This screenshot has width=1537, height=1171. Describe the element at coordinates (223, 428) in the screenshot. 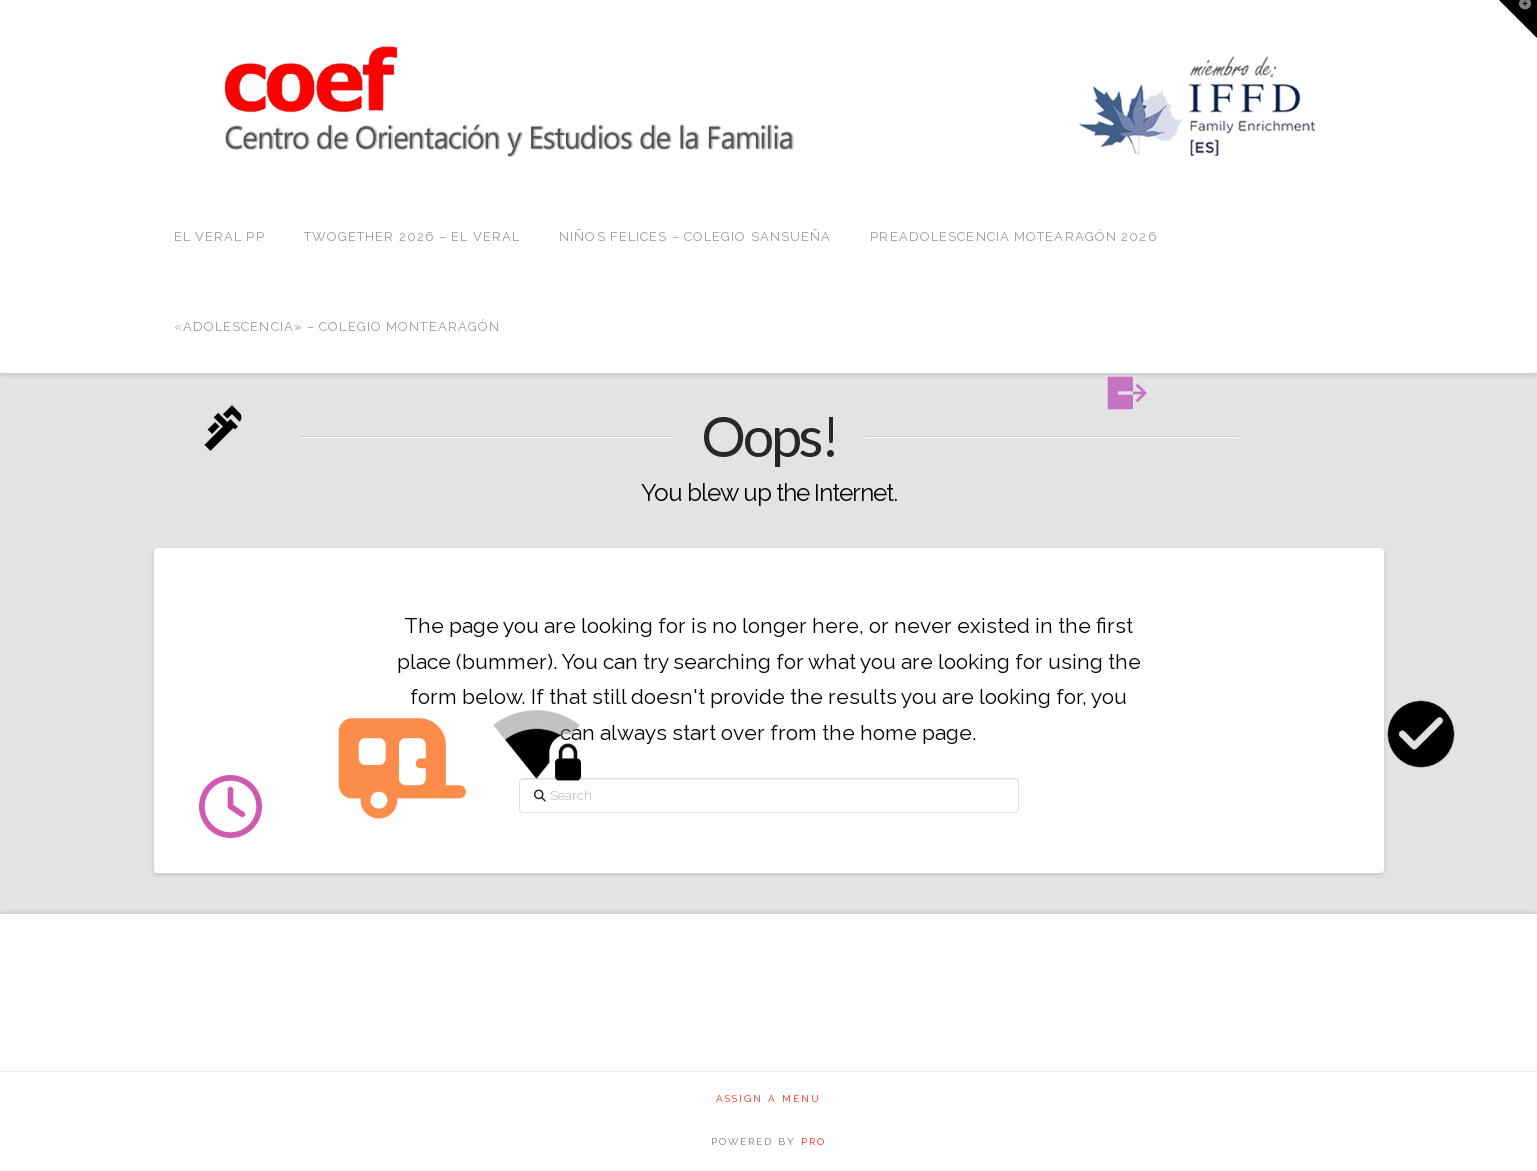

I see `access plumbing services or repairs` at that location.